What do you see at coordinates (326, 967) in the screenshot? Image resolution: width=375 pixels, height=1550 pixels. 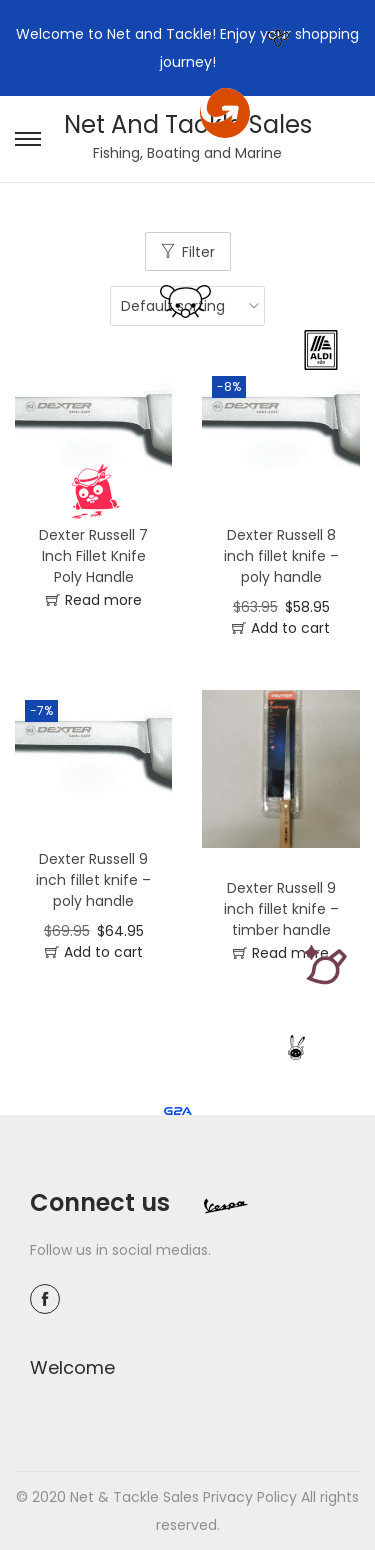 I see `access AI-powered brush or painting tools` at bounding box center [326, 967].